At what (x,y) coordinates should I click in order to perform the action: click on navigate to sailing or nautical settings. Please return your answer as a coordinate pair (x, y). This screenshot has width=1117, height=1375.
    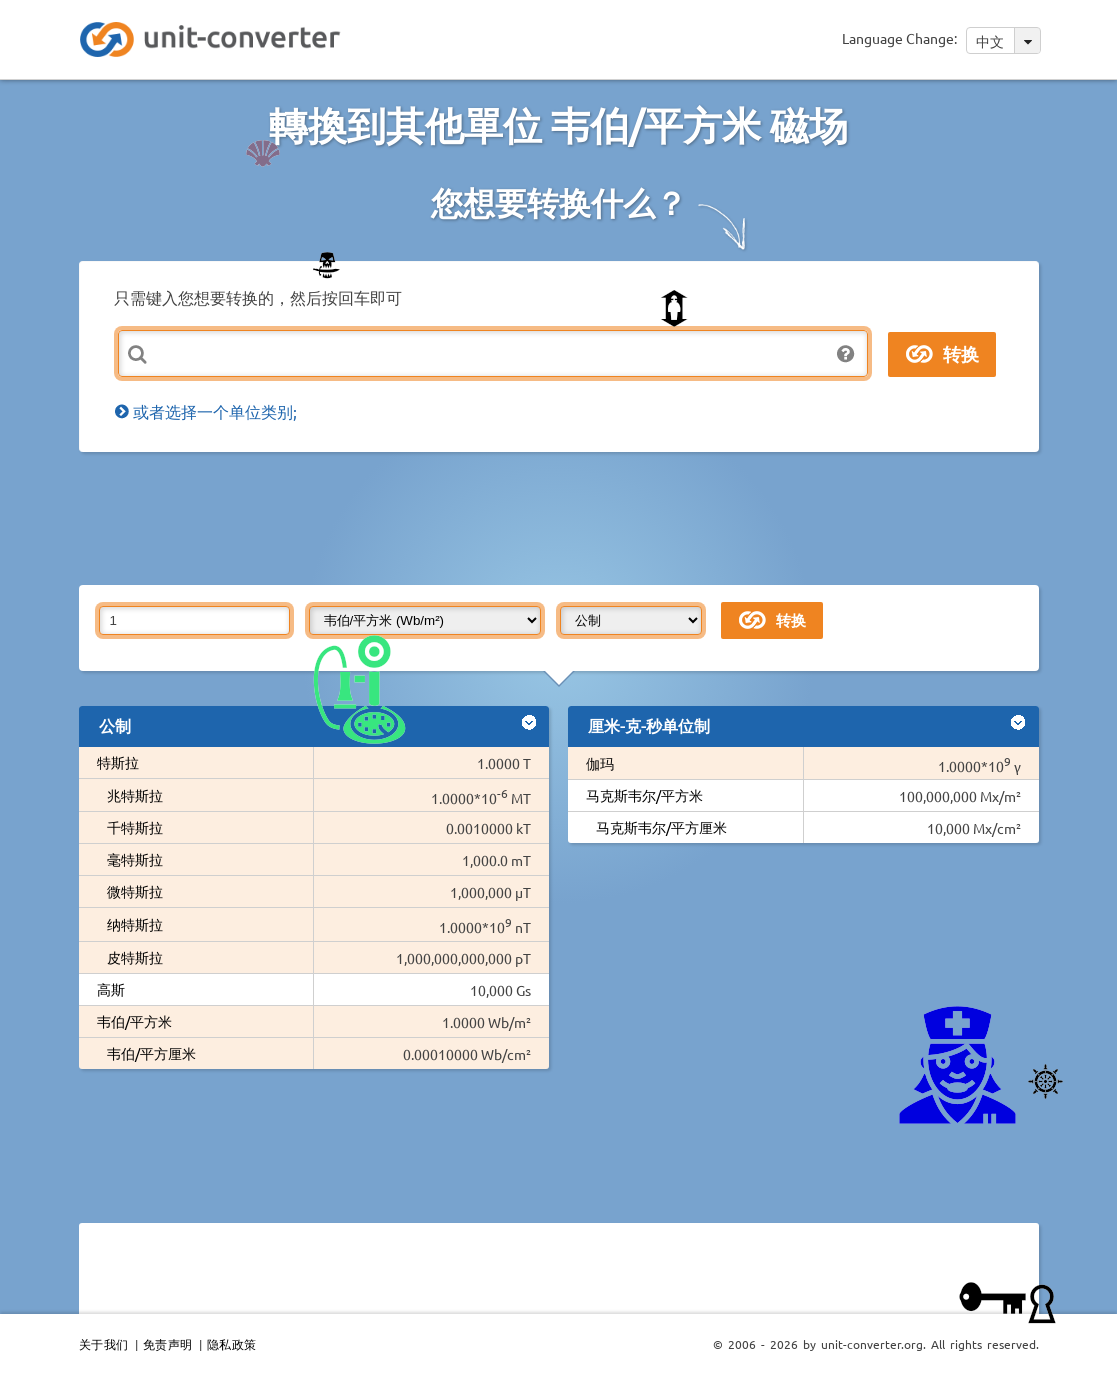
    Looking at the image, I should click on (1045, 1081).